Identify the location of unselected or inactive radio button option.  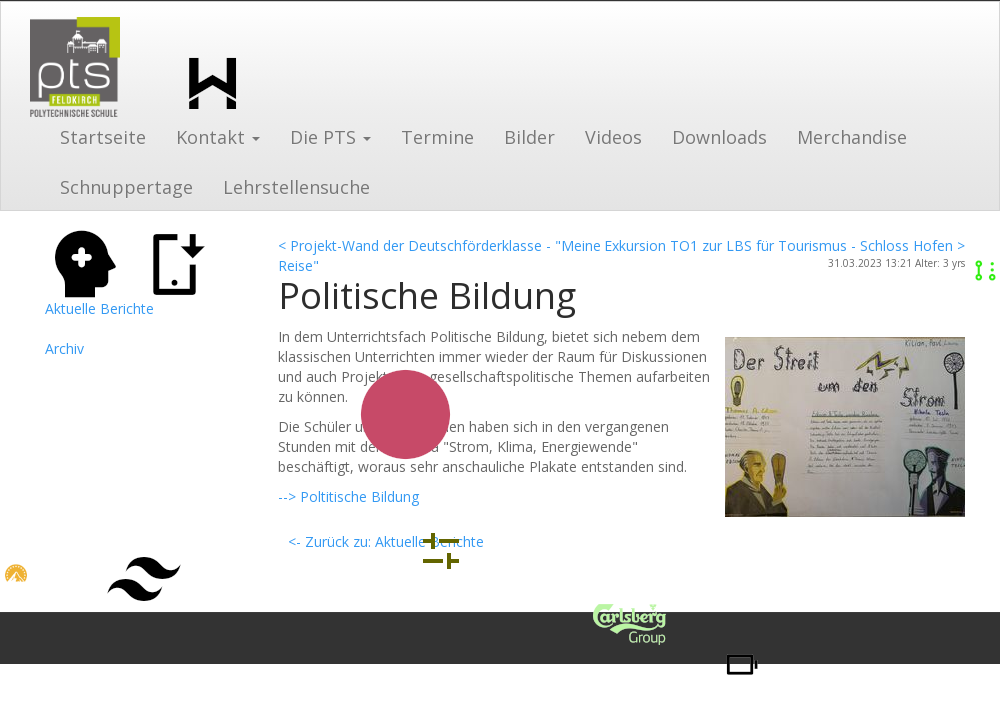
(405, 414).